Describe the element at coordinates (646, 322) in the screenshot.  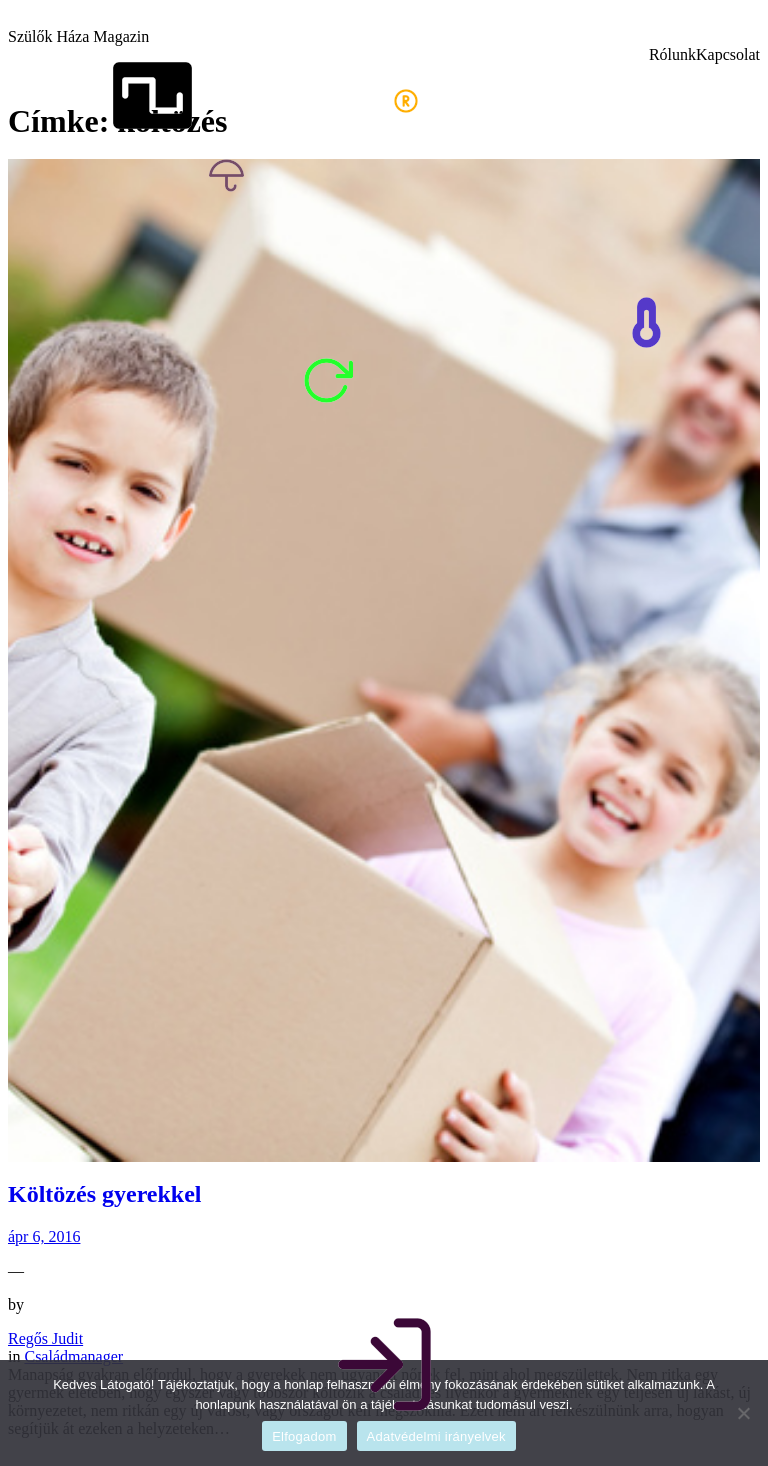
I see `indicates high temperature reading` at that location.